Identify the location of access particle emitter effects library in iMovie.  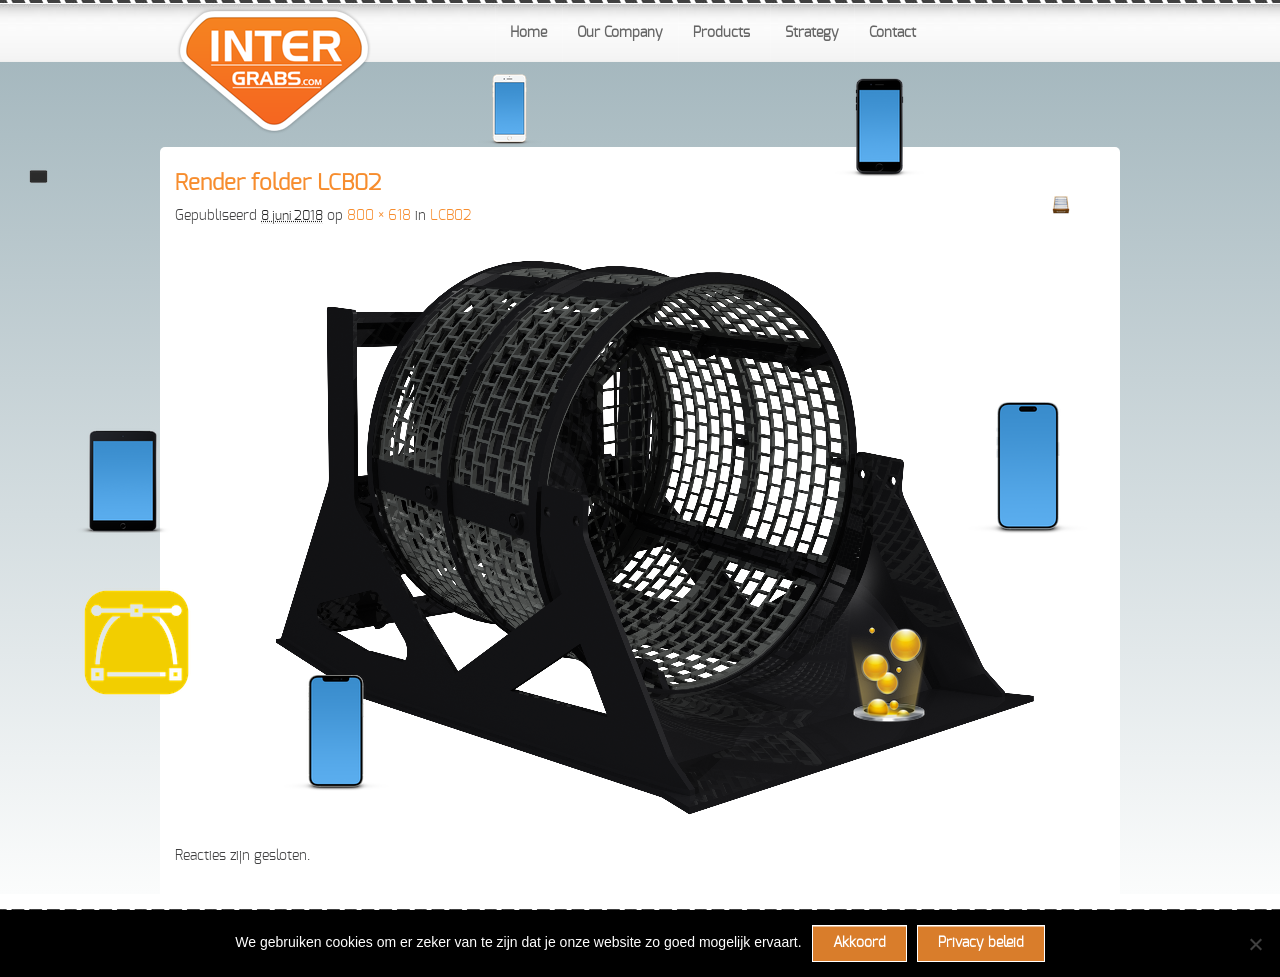
(889, 673).